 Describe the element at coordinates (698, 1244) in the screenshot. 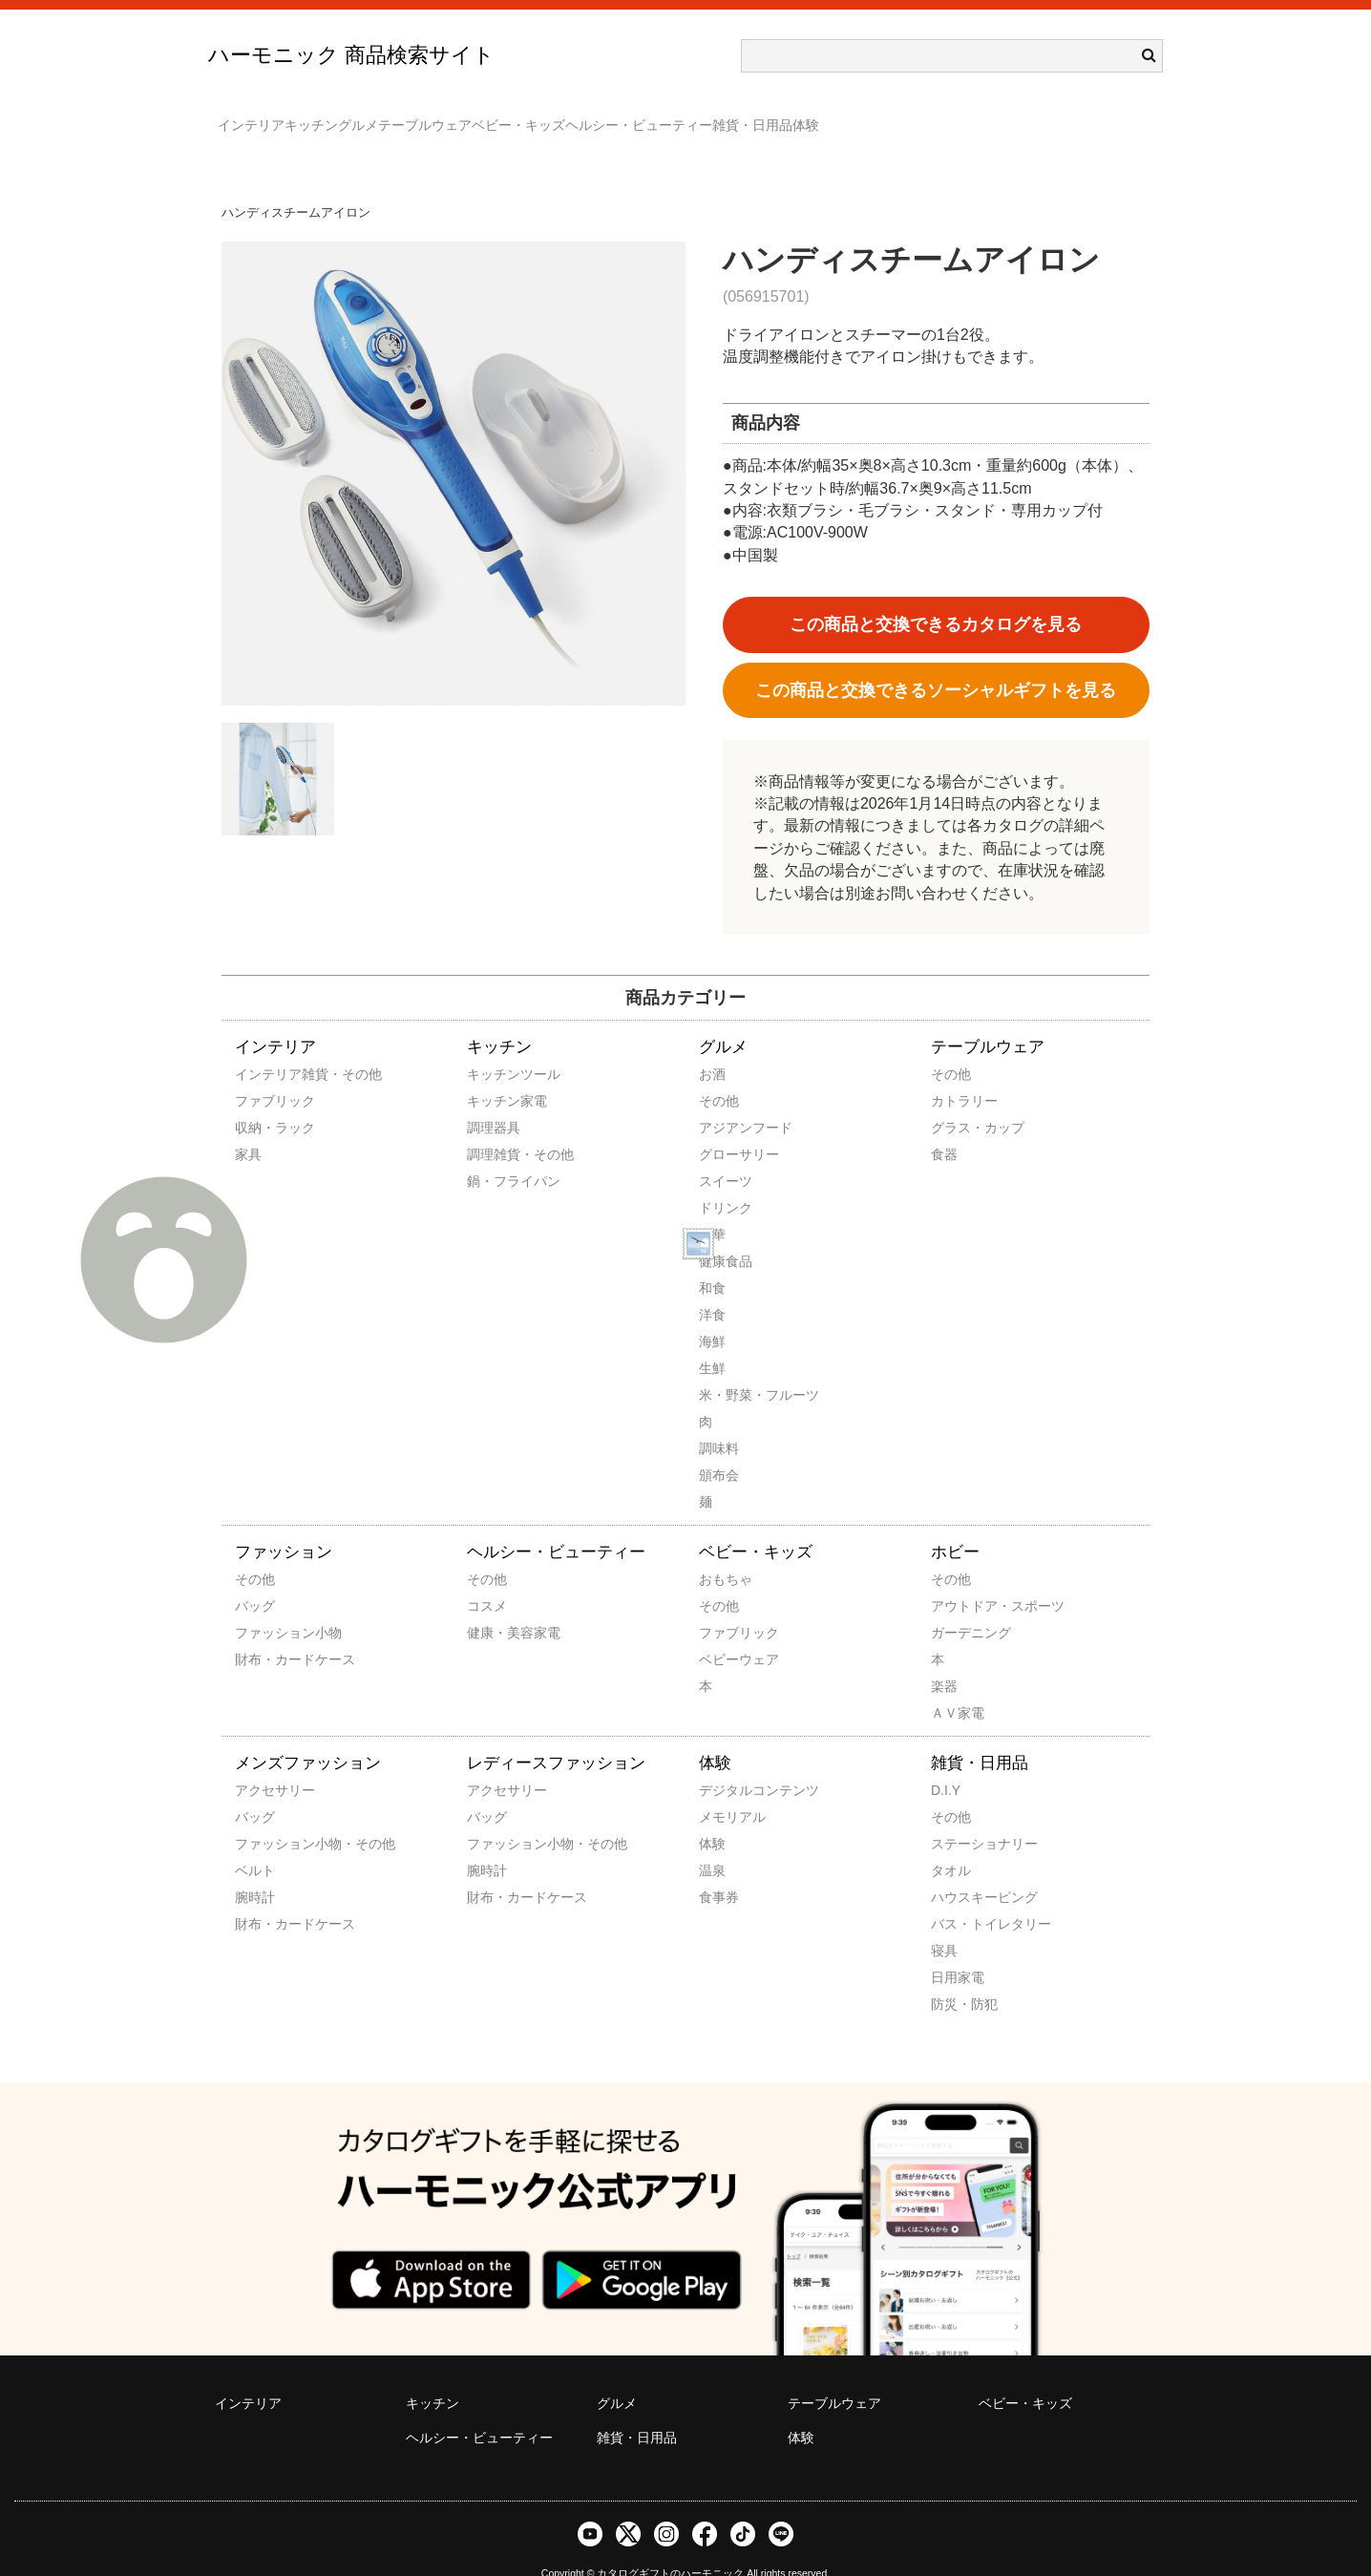

I see `send an email message` at that location.